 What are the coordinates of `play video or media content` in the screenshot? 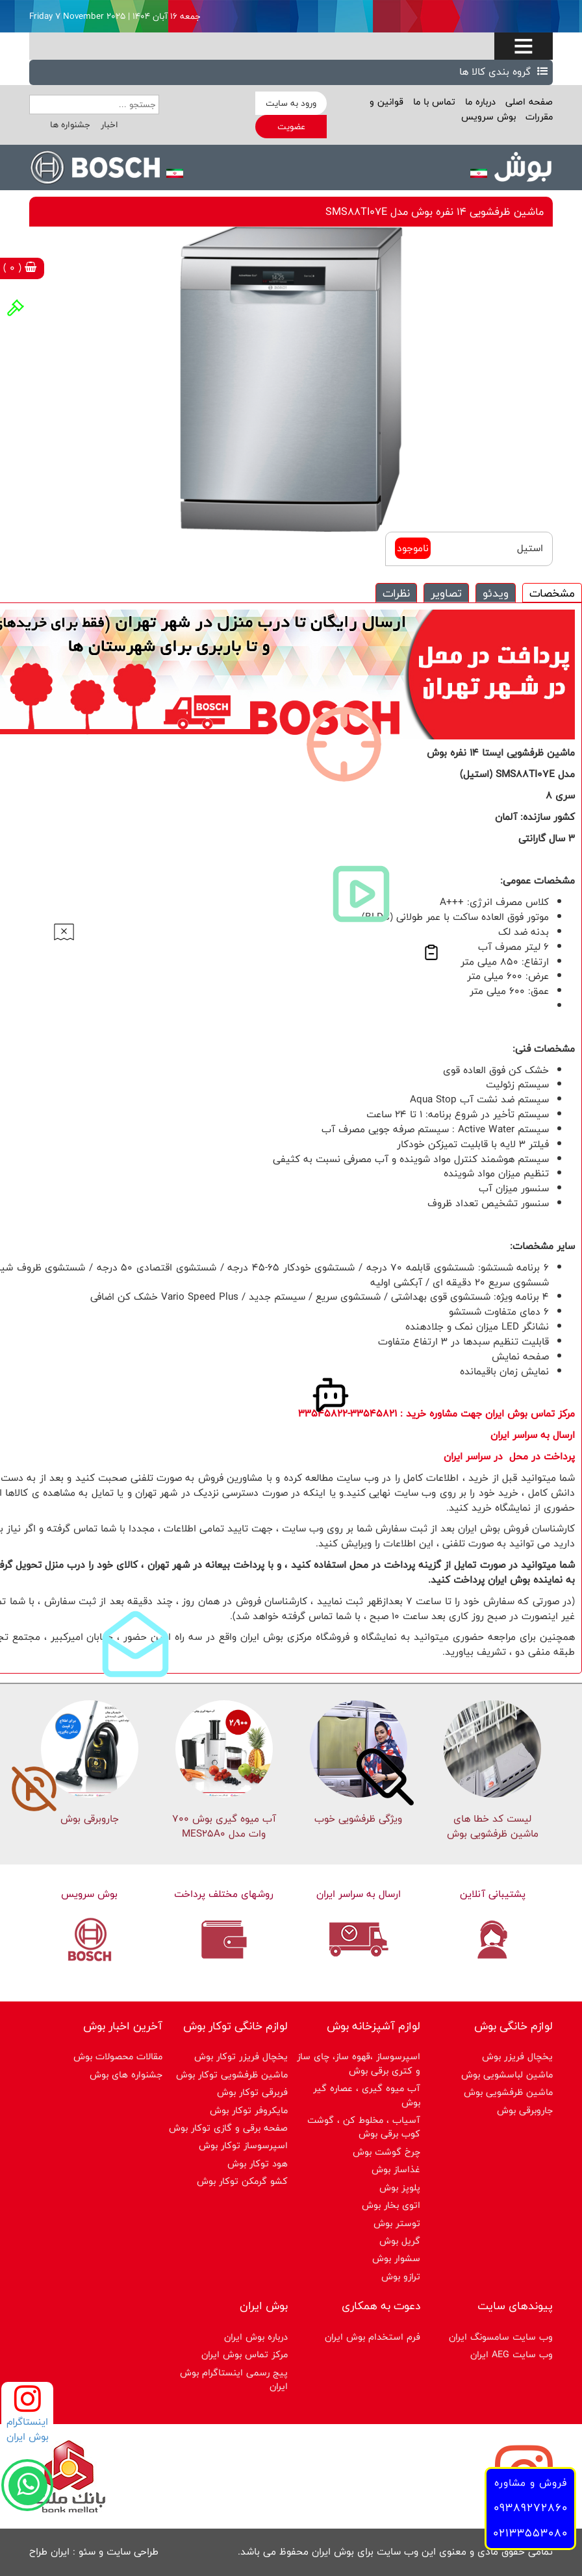 It's located at (361, 894).